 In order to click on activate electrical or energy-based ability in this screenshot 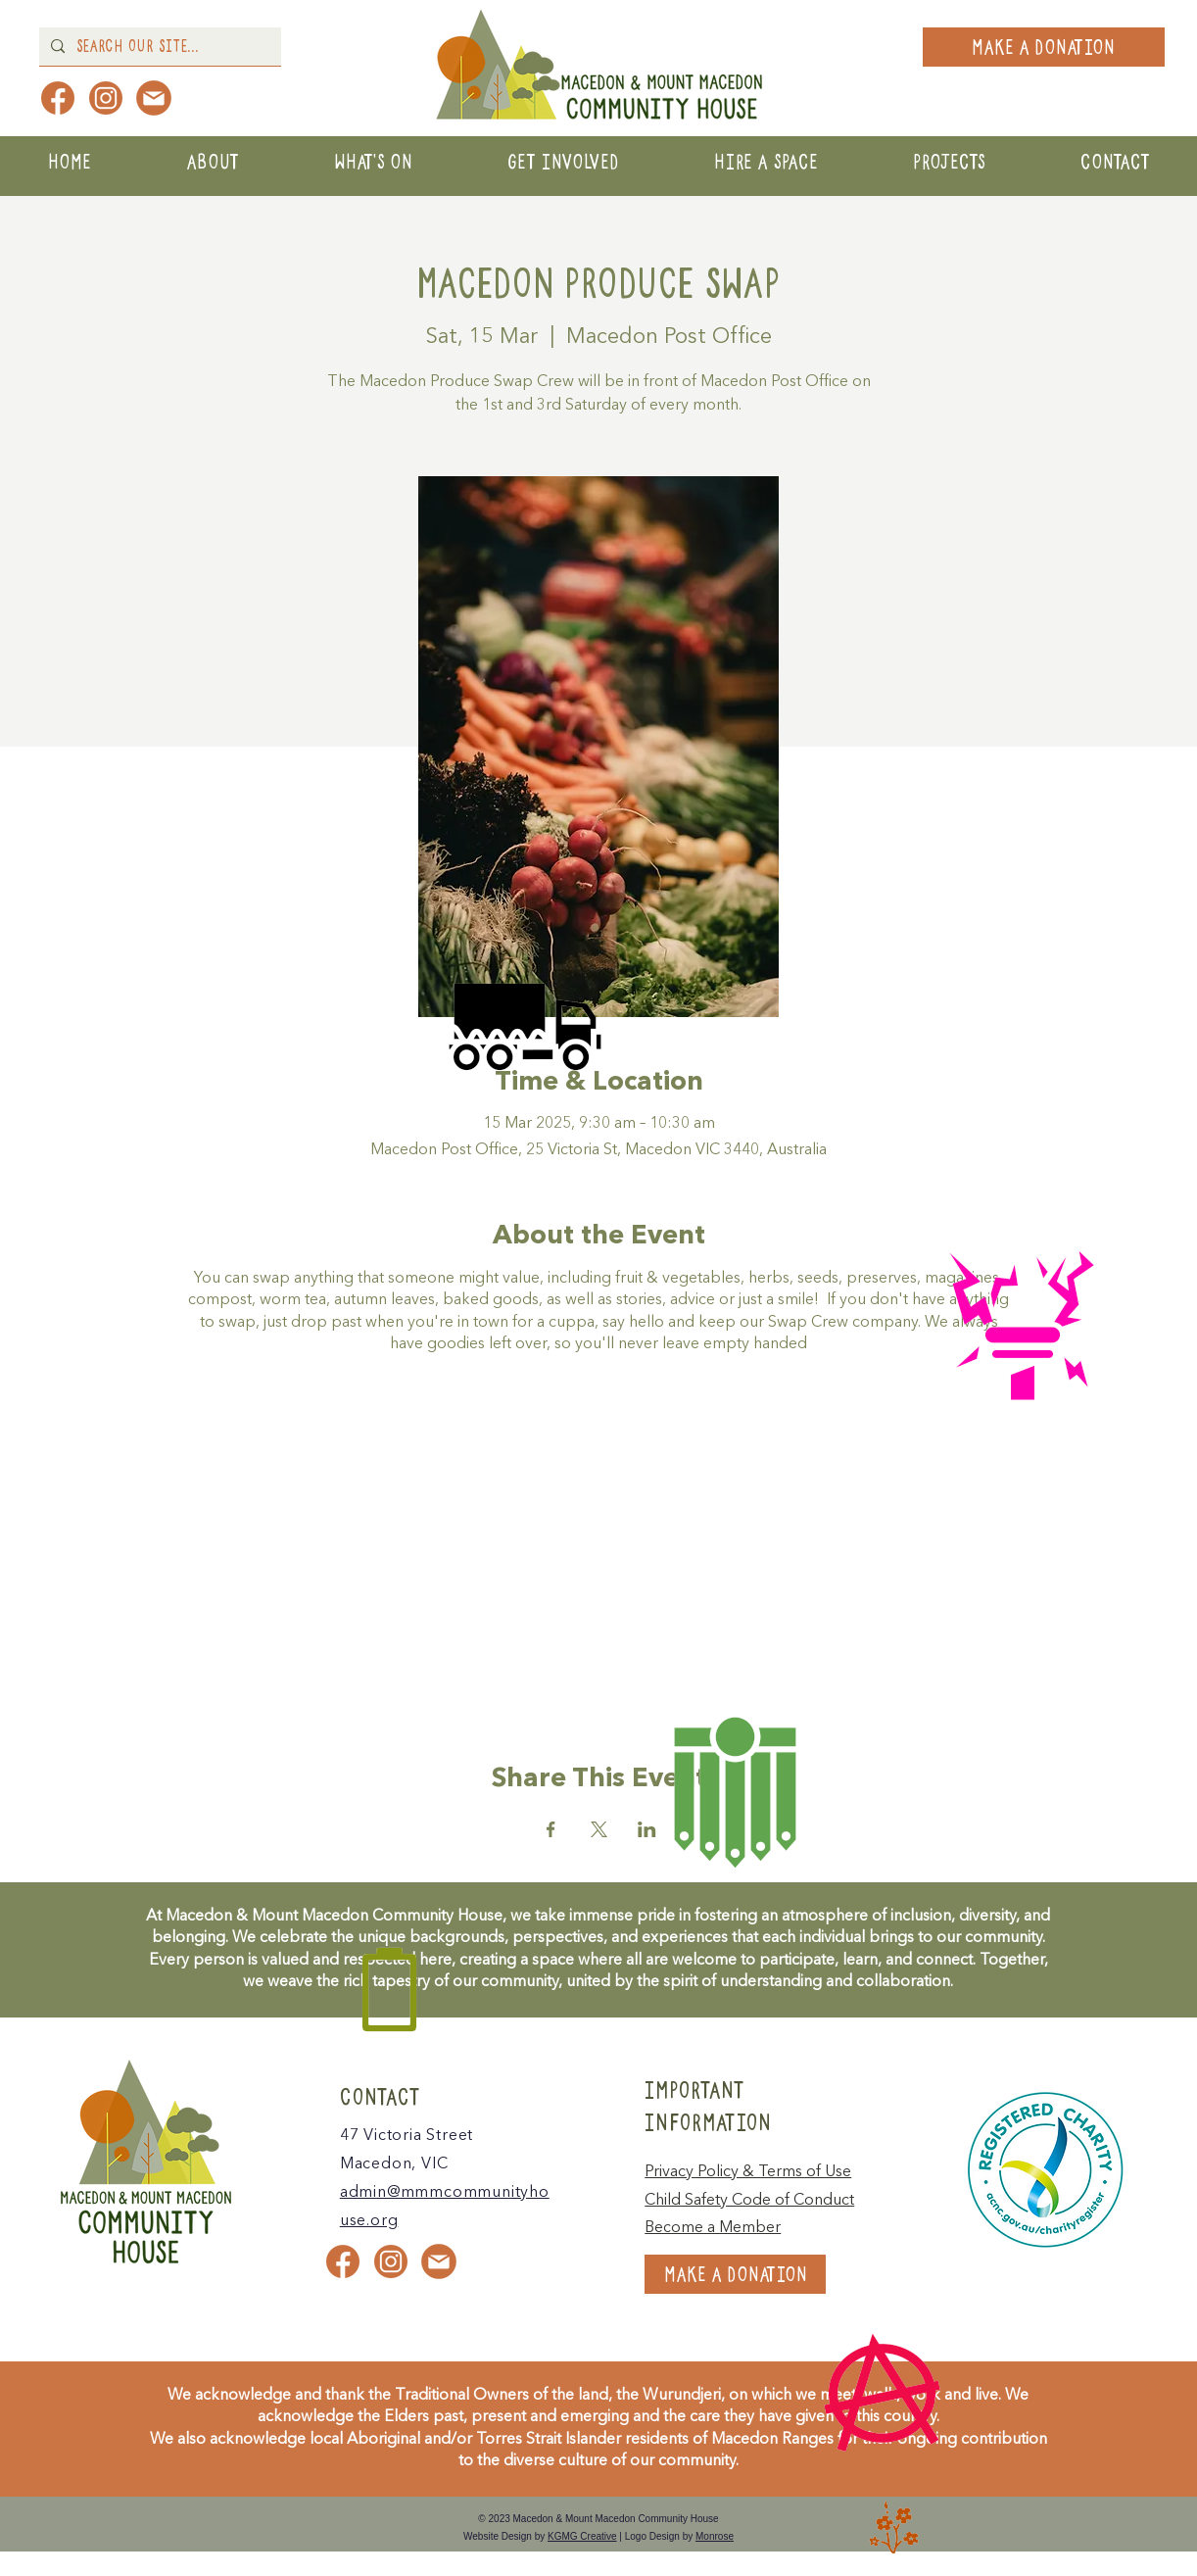, I will do `click(1023, 1328)`.